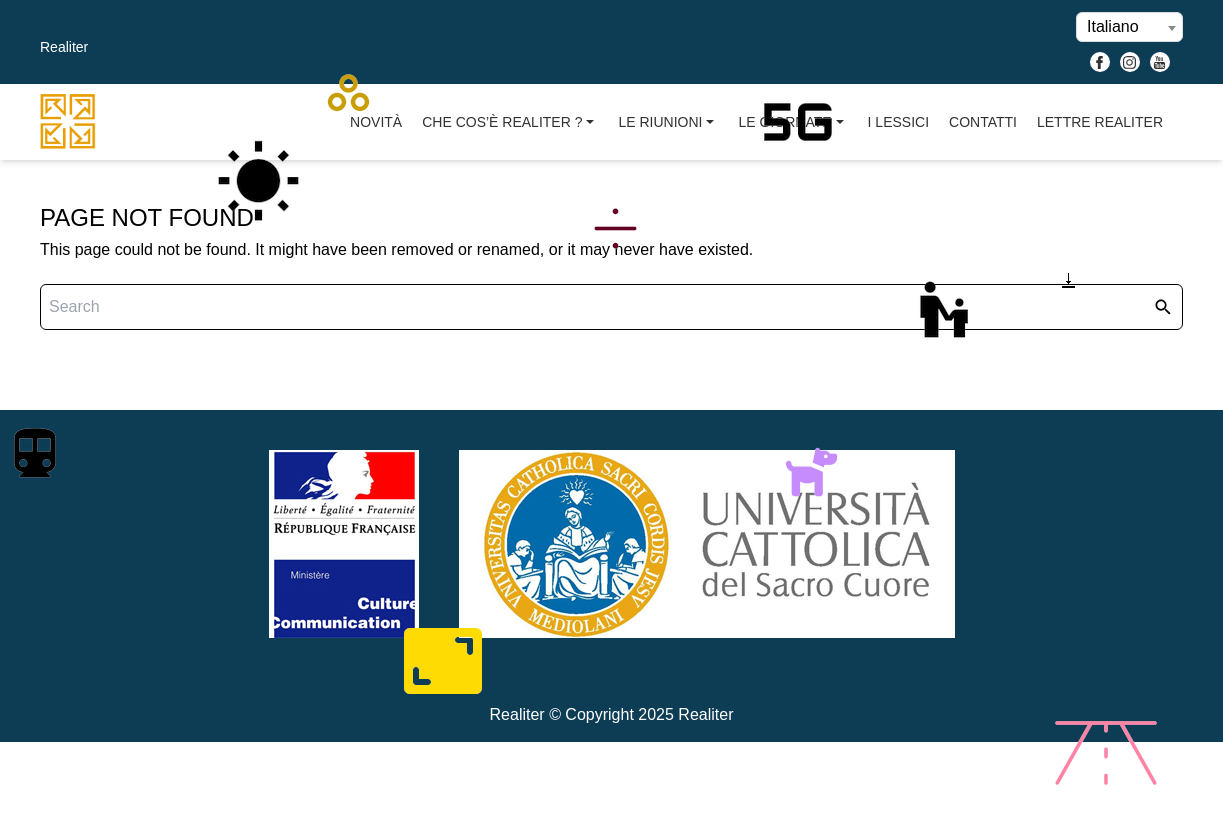 The height and width of the screenshot is (824, 1223). I want to click on view pet-related services or features, so click(811, 473).